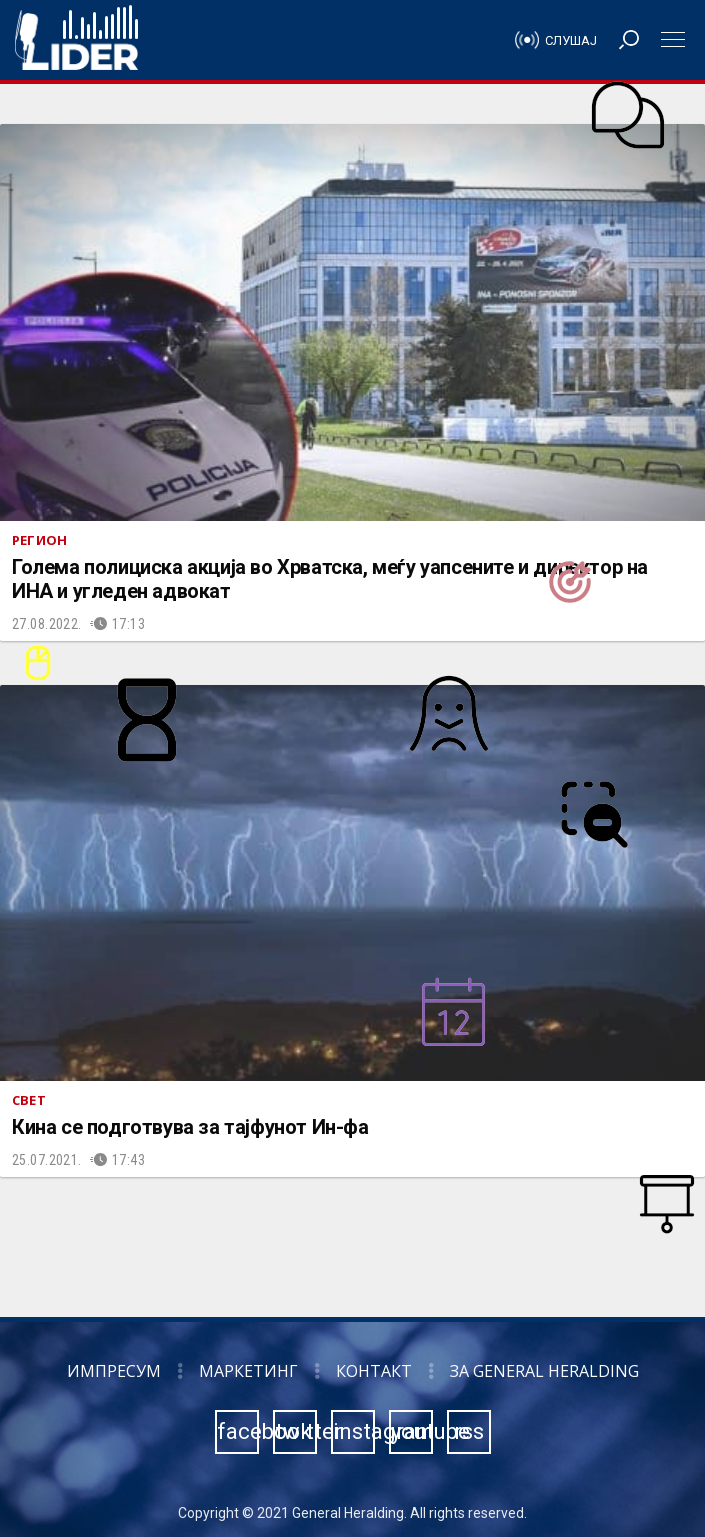  I want to click on view calendar or schedule, so click(453, 1014).